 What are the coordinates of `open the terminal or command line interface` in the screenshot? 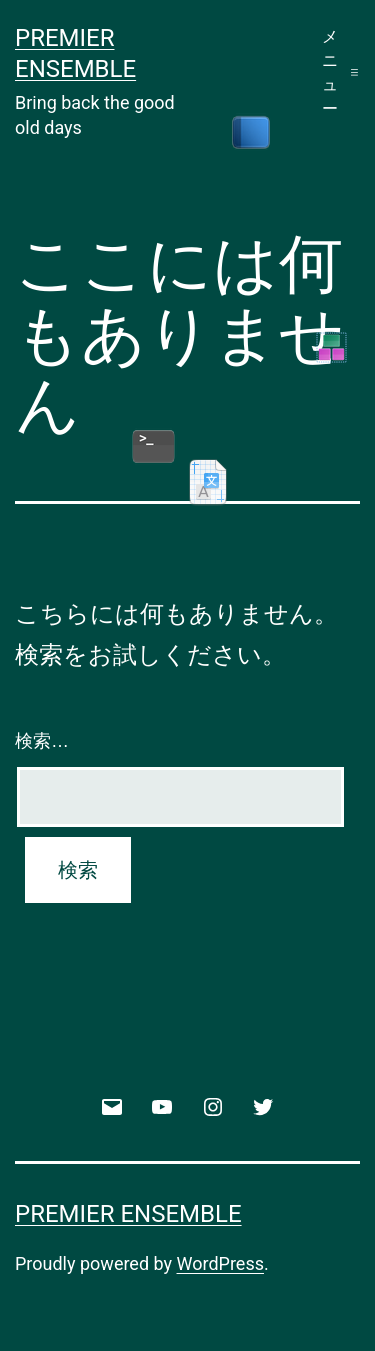 It's located at (153, 446).